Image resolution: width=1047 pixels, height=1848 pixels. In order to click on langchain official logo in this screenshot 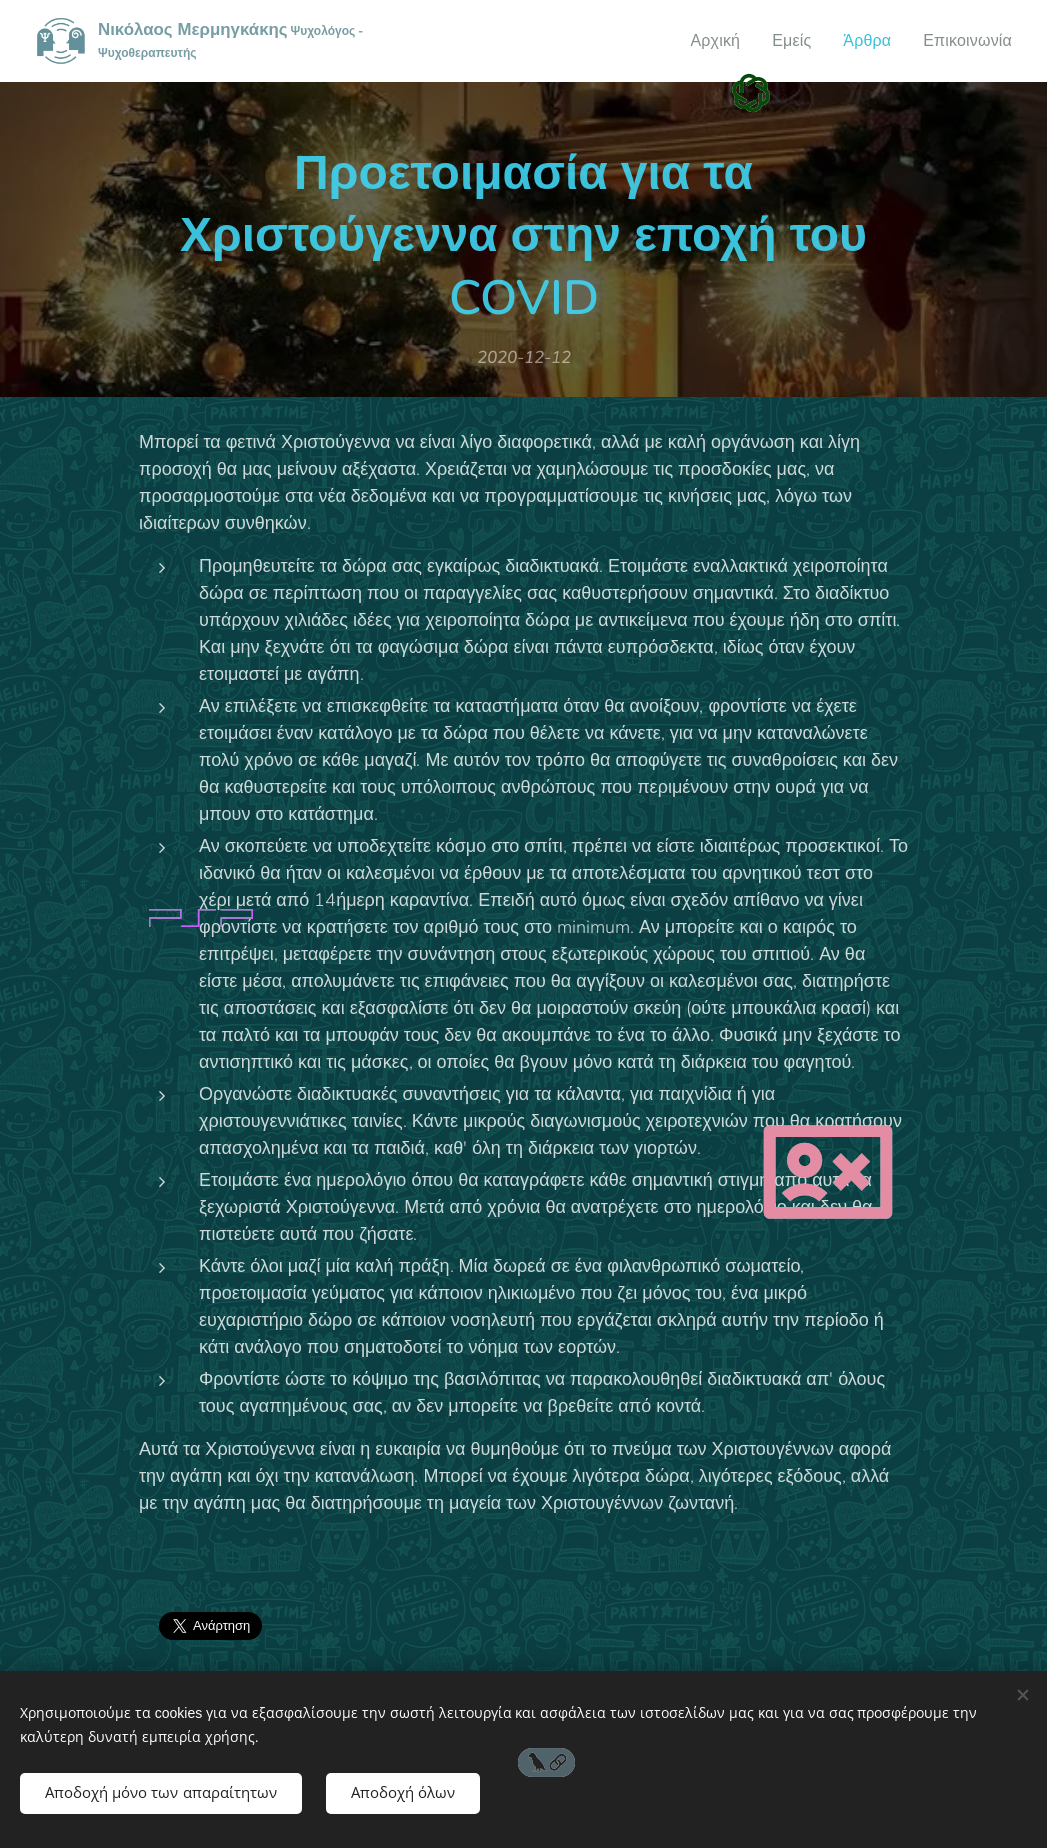, I will do `click(546, 1762)`.